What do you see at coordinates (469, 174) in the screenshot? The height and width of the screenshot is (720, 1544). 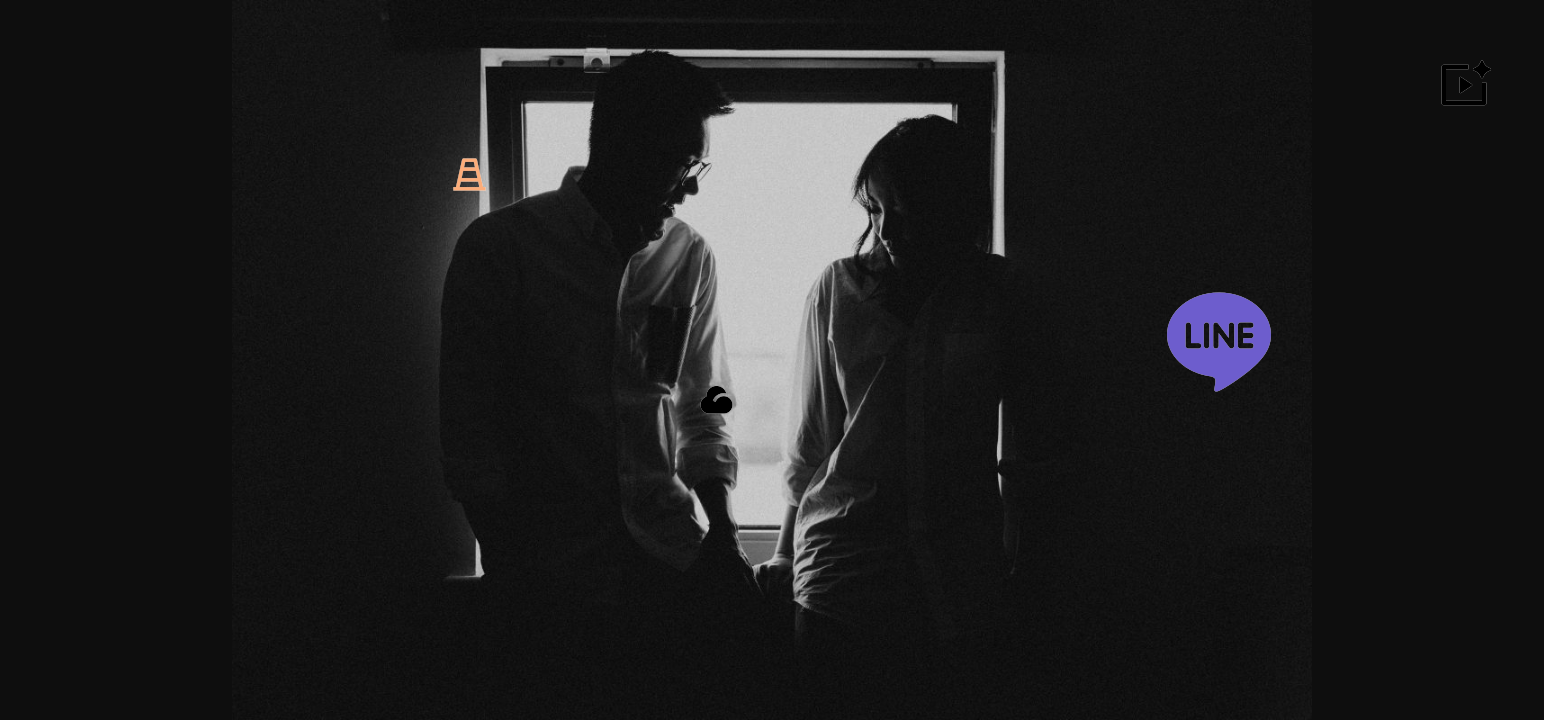 I see `indicates a road closure or blocked area` at bounding box center [469, 174].